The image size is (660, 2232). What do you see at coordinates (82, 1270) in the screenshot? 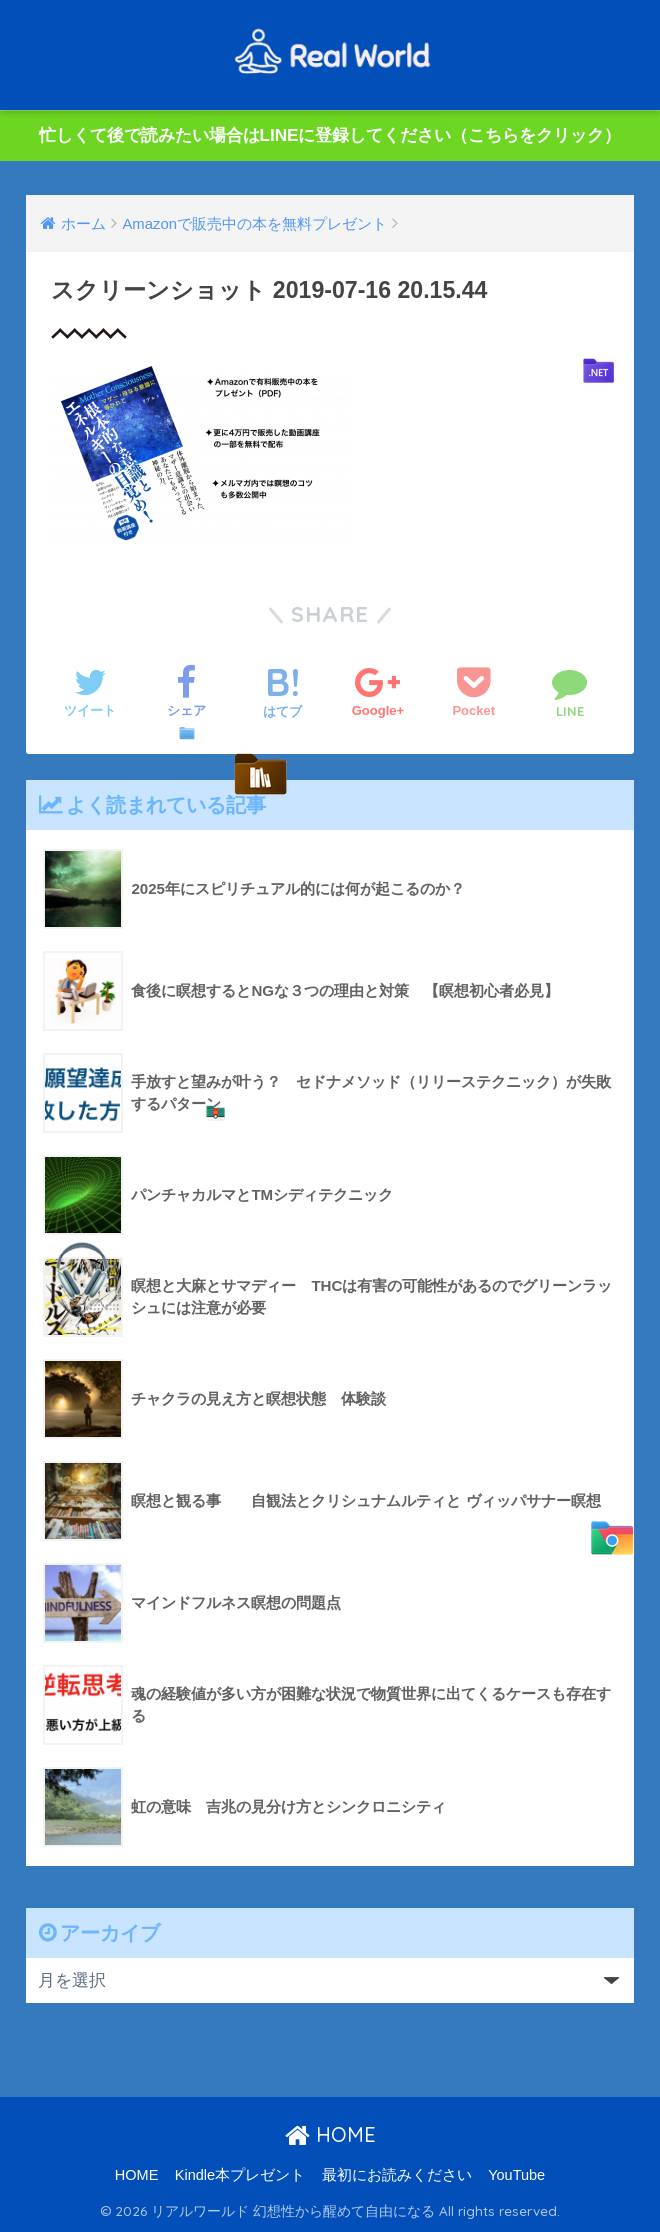
I see `bluetooth headphones connected` at bounding box center [82, 1270].